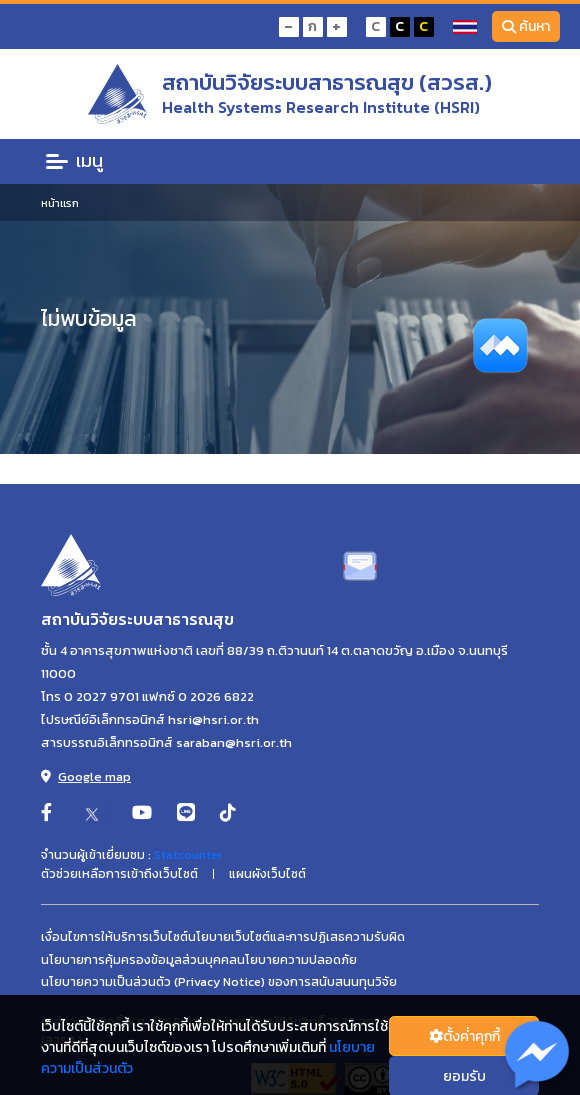 Image resolution: width=580 pixels, height=1095 pixels. I want to click on open the mail app, so click(360, 566).